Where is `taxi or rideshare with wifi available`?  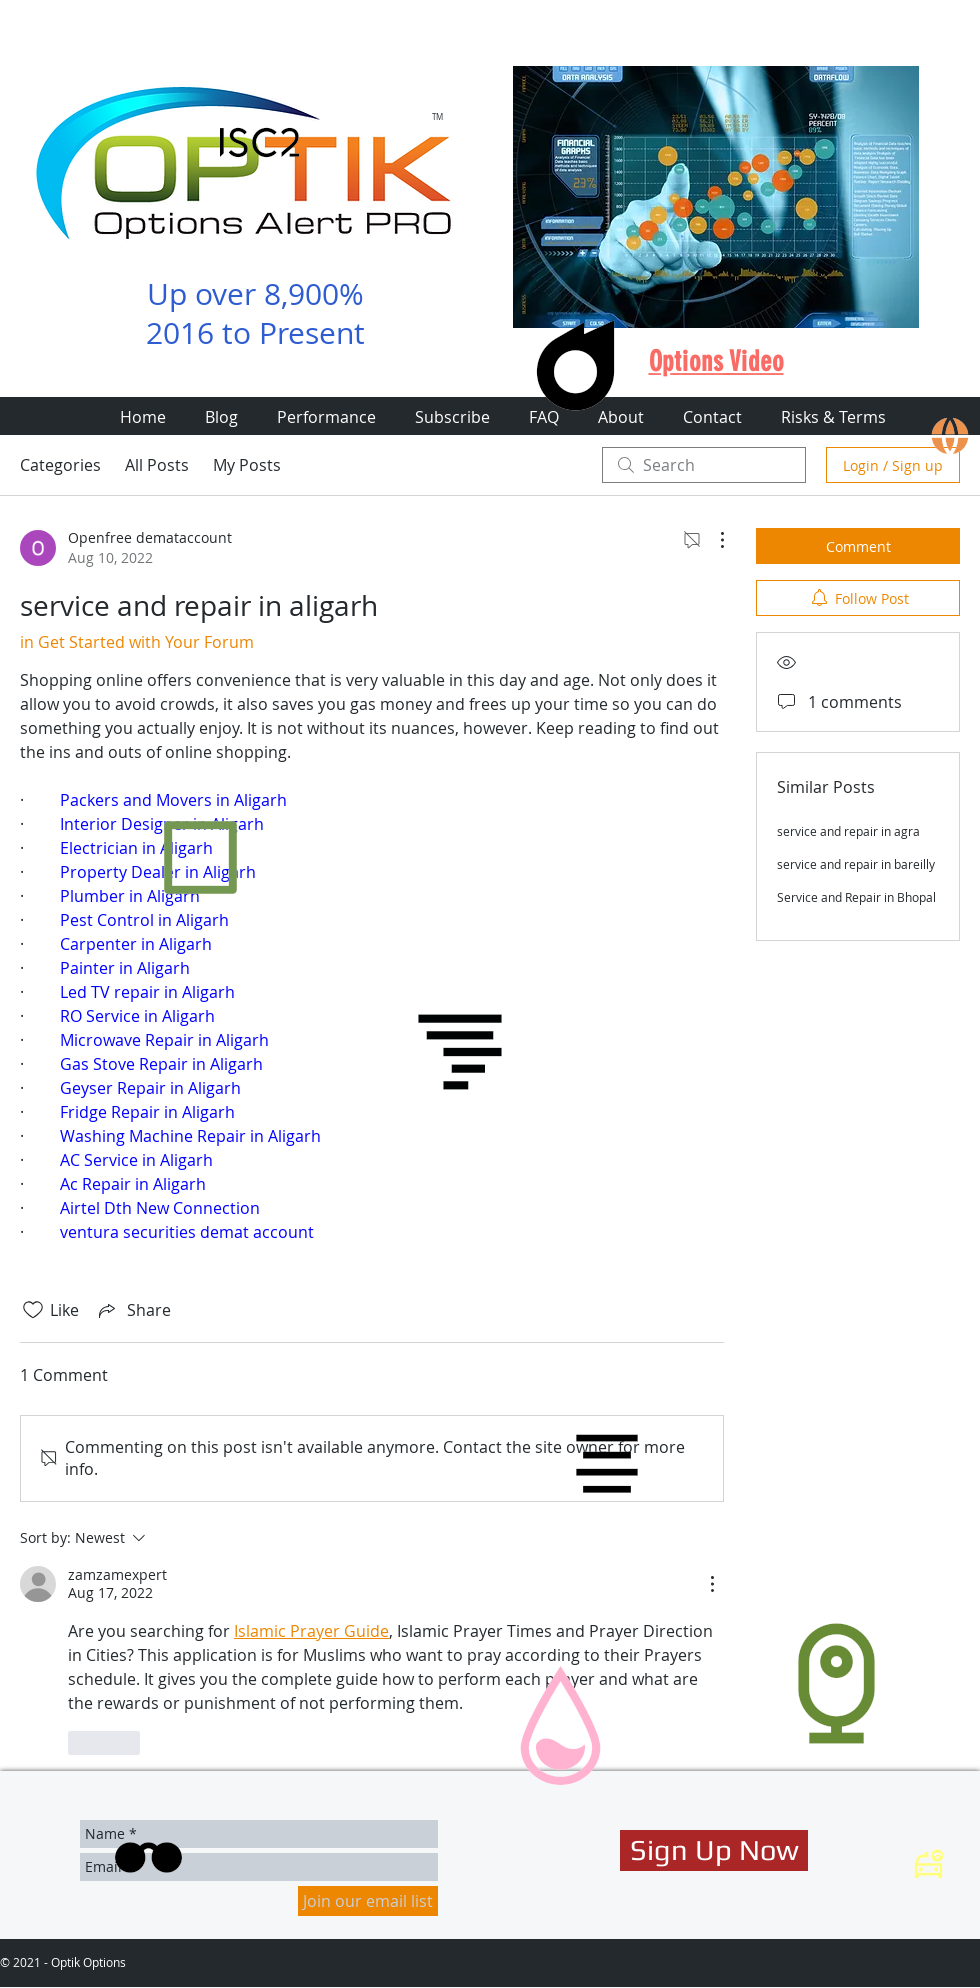
taxi or rideshare with wifi available is located at coordinates (928, 1864).